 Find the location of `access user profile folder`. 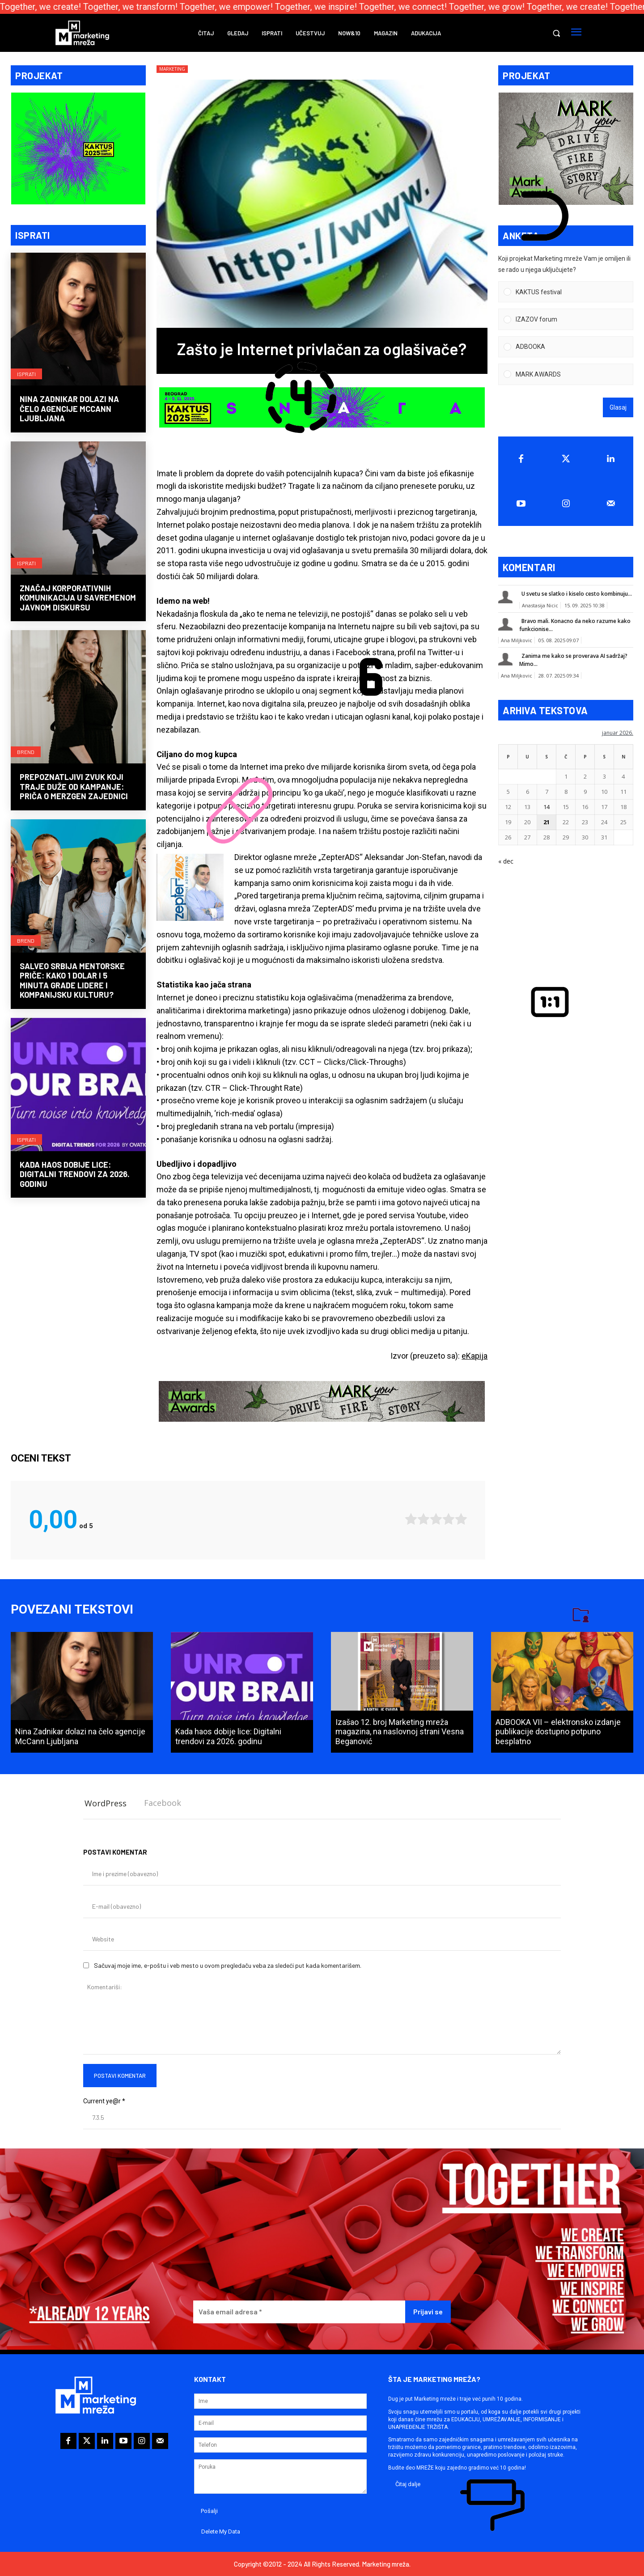

access user profile folder is located at coordinates (580, 1614).